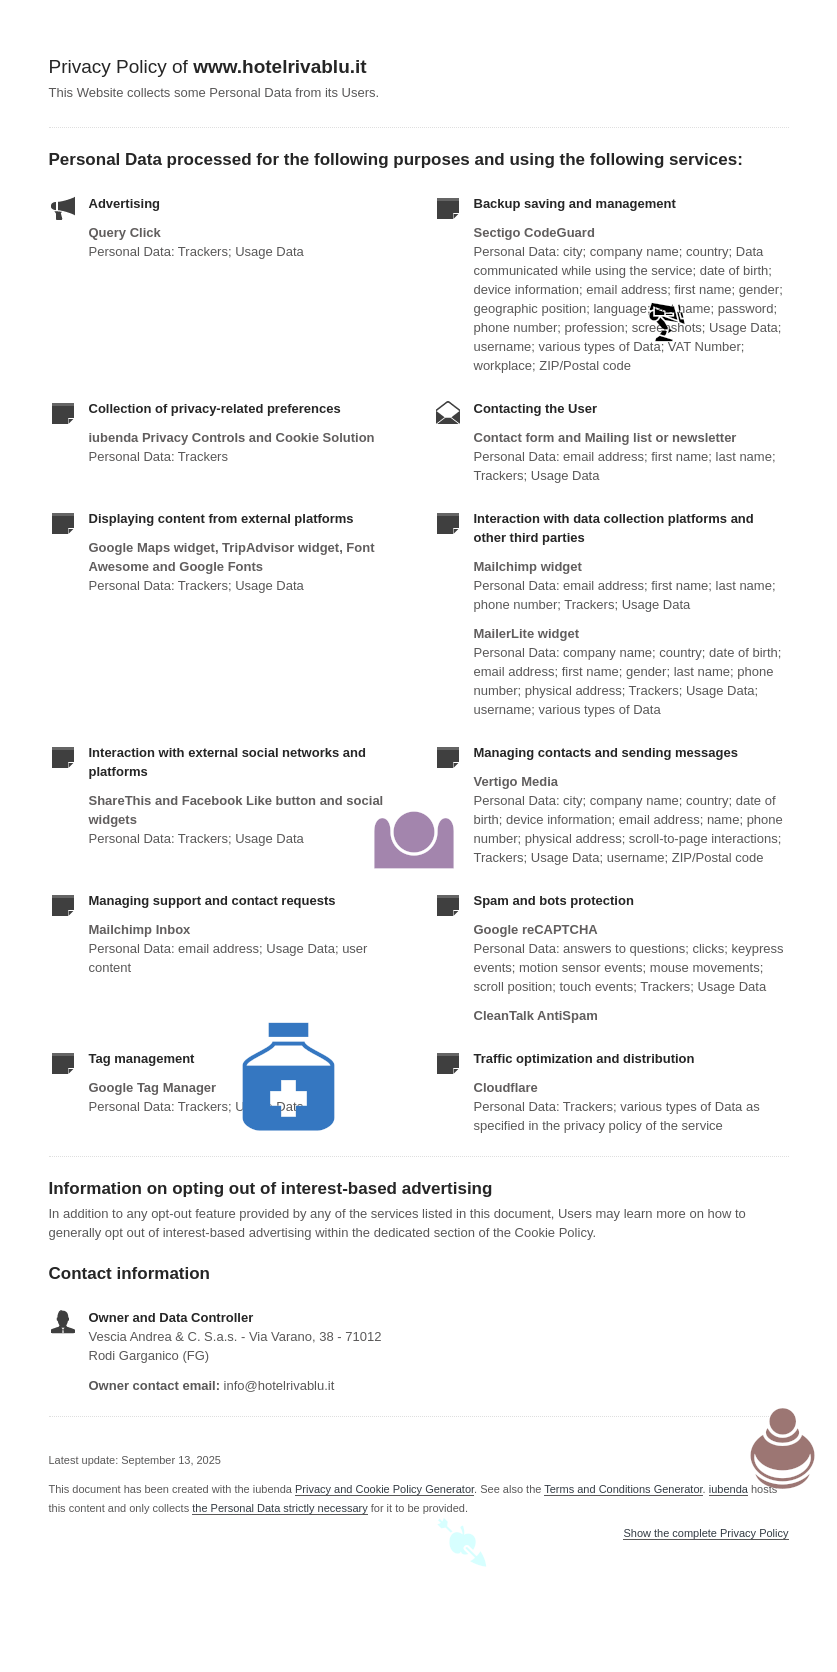  Describe the element at coordinates (461, 1542) in the screenshot. I see `william tell archery achievement unlocked` at that location.